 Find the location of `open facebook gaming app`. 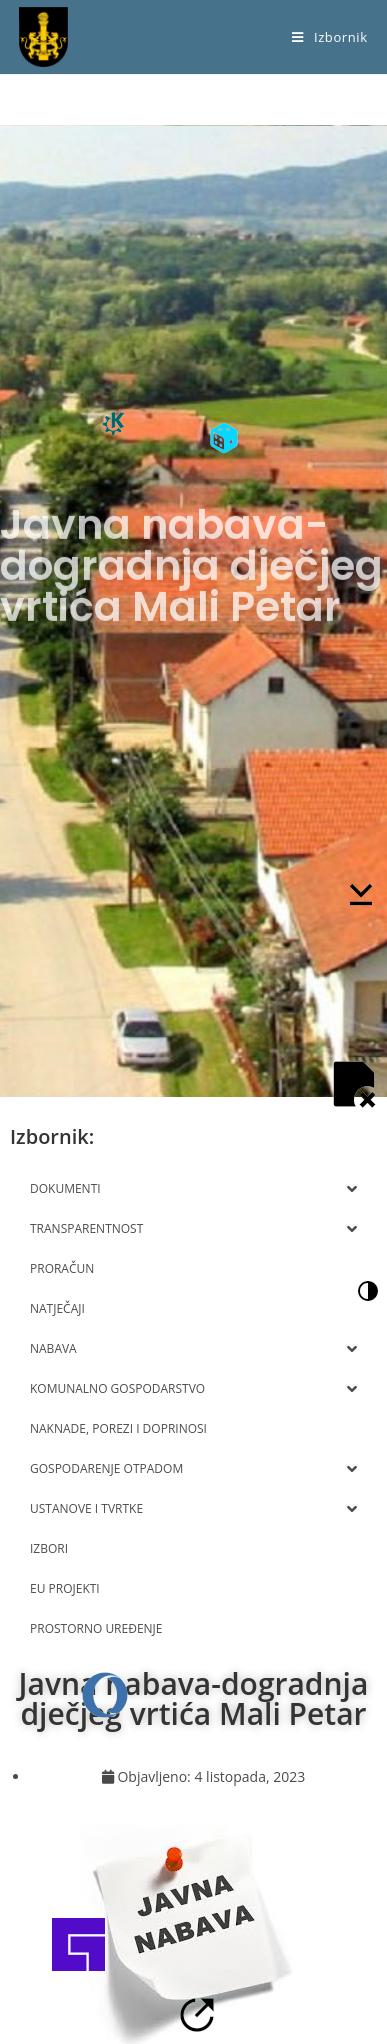

open facebook gaming app is located at coordinates (78, 1944).